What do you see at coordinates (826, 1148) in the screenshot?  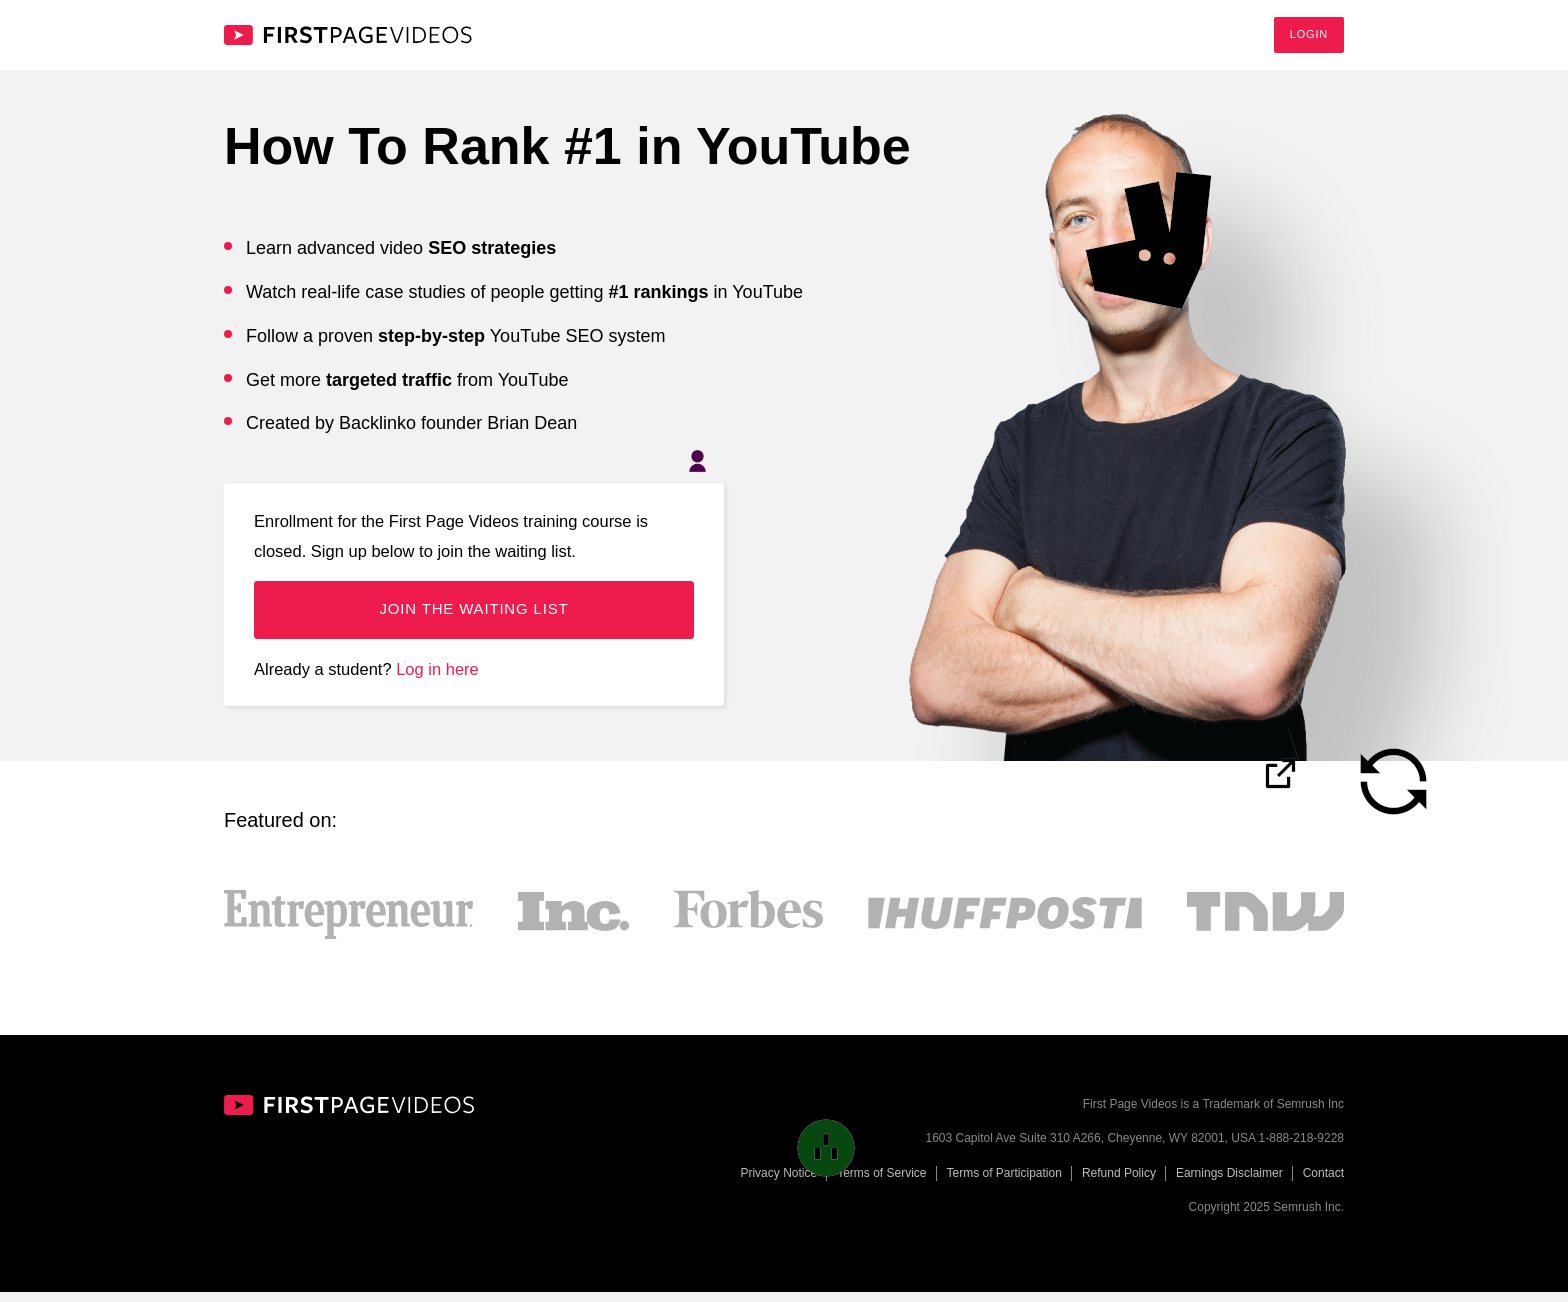 I see `electrical outlet or power socket indicator` at bounding box center [826, 1148].